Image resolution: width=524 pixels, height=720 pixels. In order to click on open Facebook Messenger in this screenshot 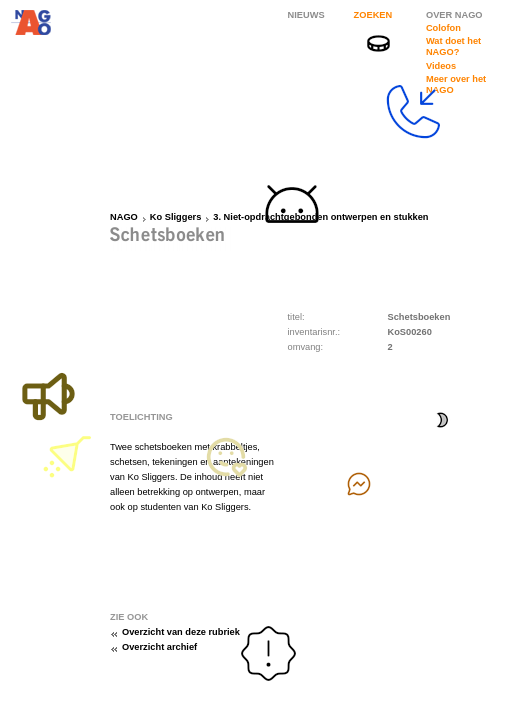, I will do `click(359, 484)`.